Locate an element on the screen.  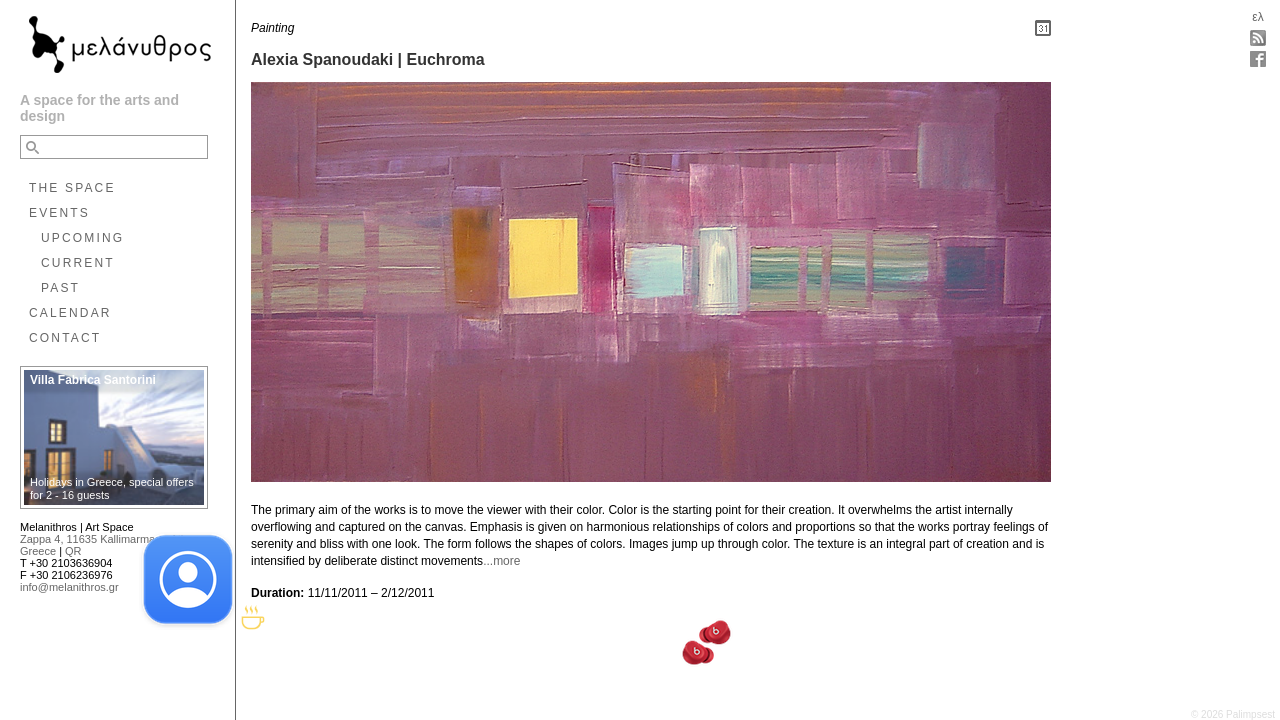
beats wireless earbuds - disconnected or unavailable is located at coordinates (706, 642).